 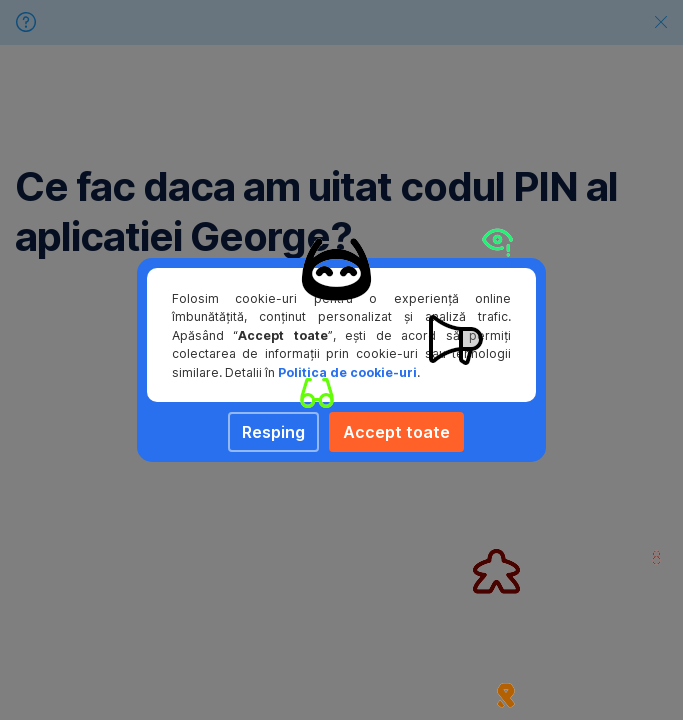 I want to click on make an announcement, so click(x=453, y=341).